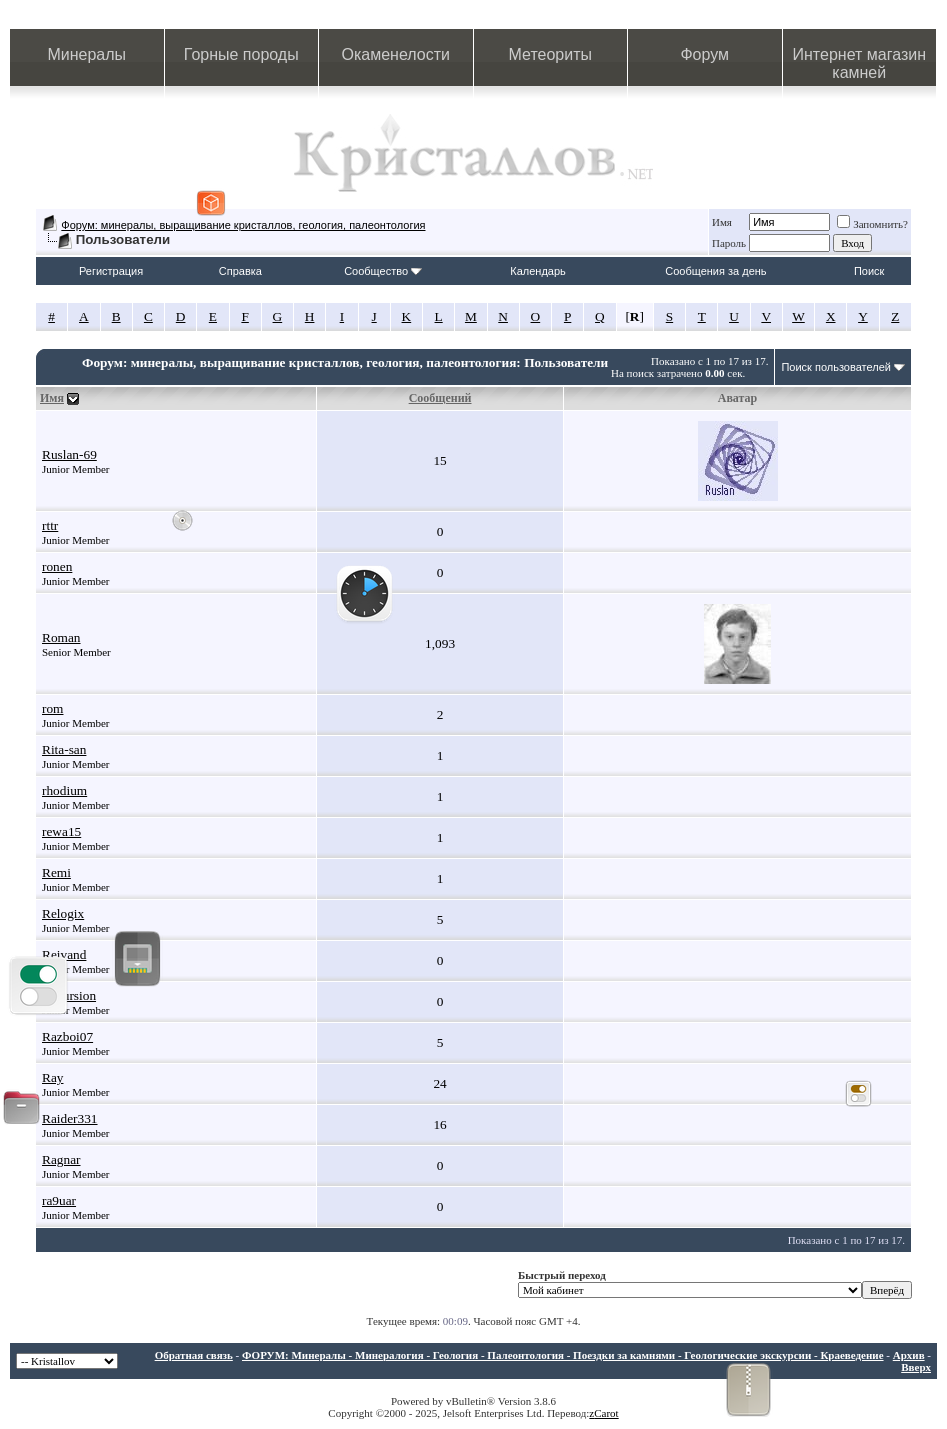 Image resolution: width=947 pixels, height=1429 pixels. I want to click on open archive manager to compress or extract files, so click(748, 1389).